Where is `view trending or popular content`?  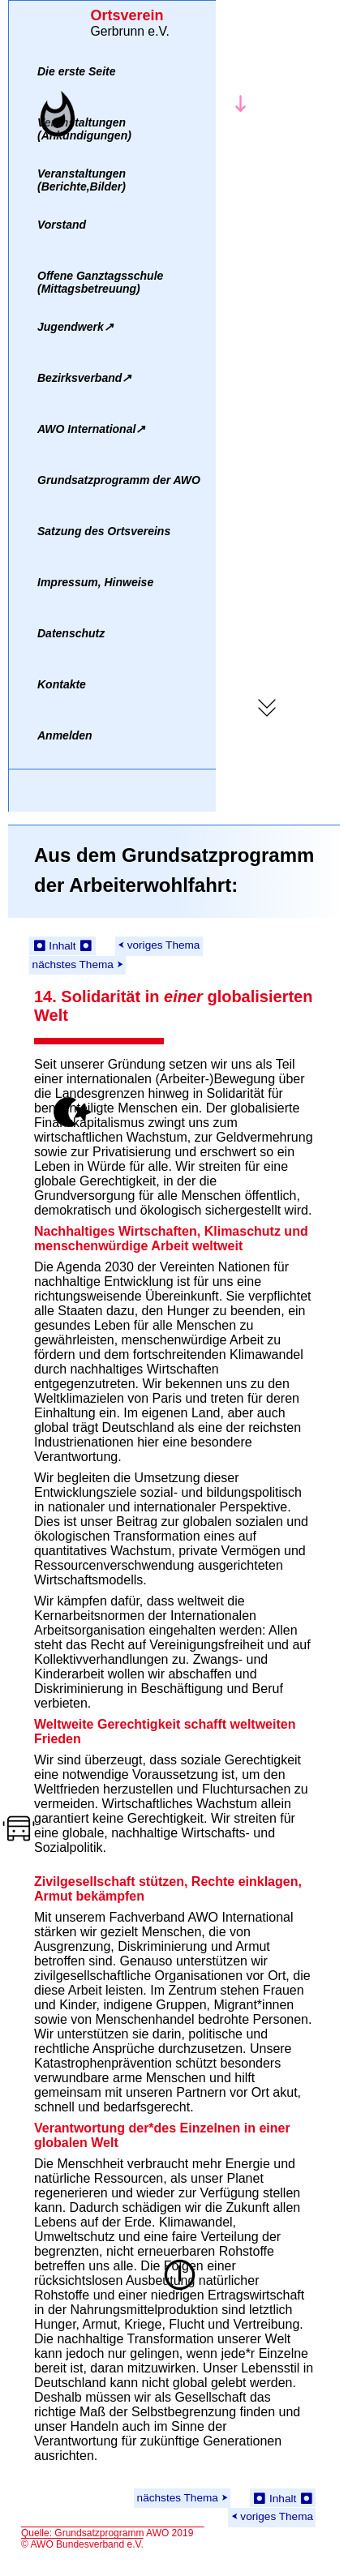
view trending or popular content is located at coordinates (58, 115).